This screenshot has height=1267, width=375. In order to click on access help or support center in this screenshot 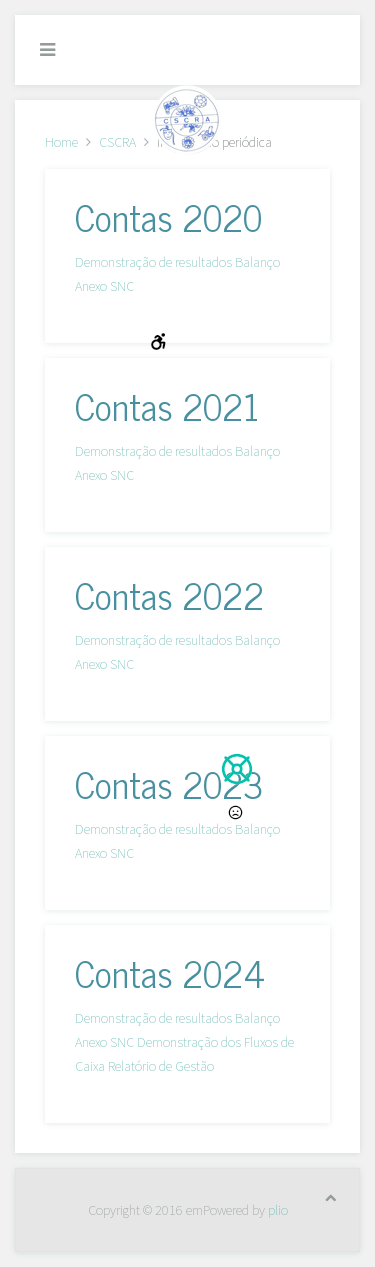, I will do `click(237, 769)`.